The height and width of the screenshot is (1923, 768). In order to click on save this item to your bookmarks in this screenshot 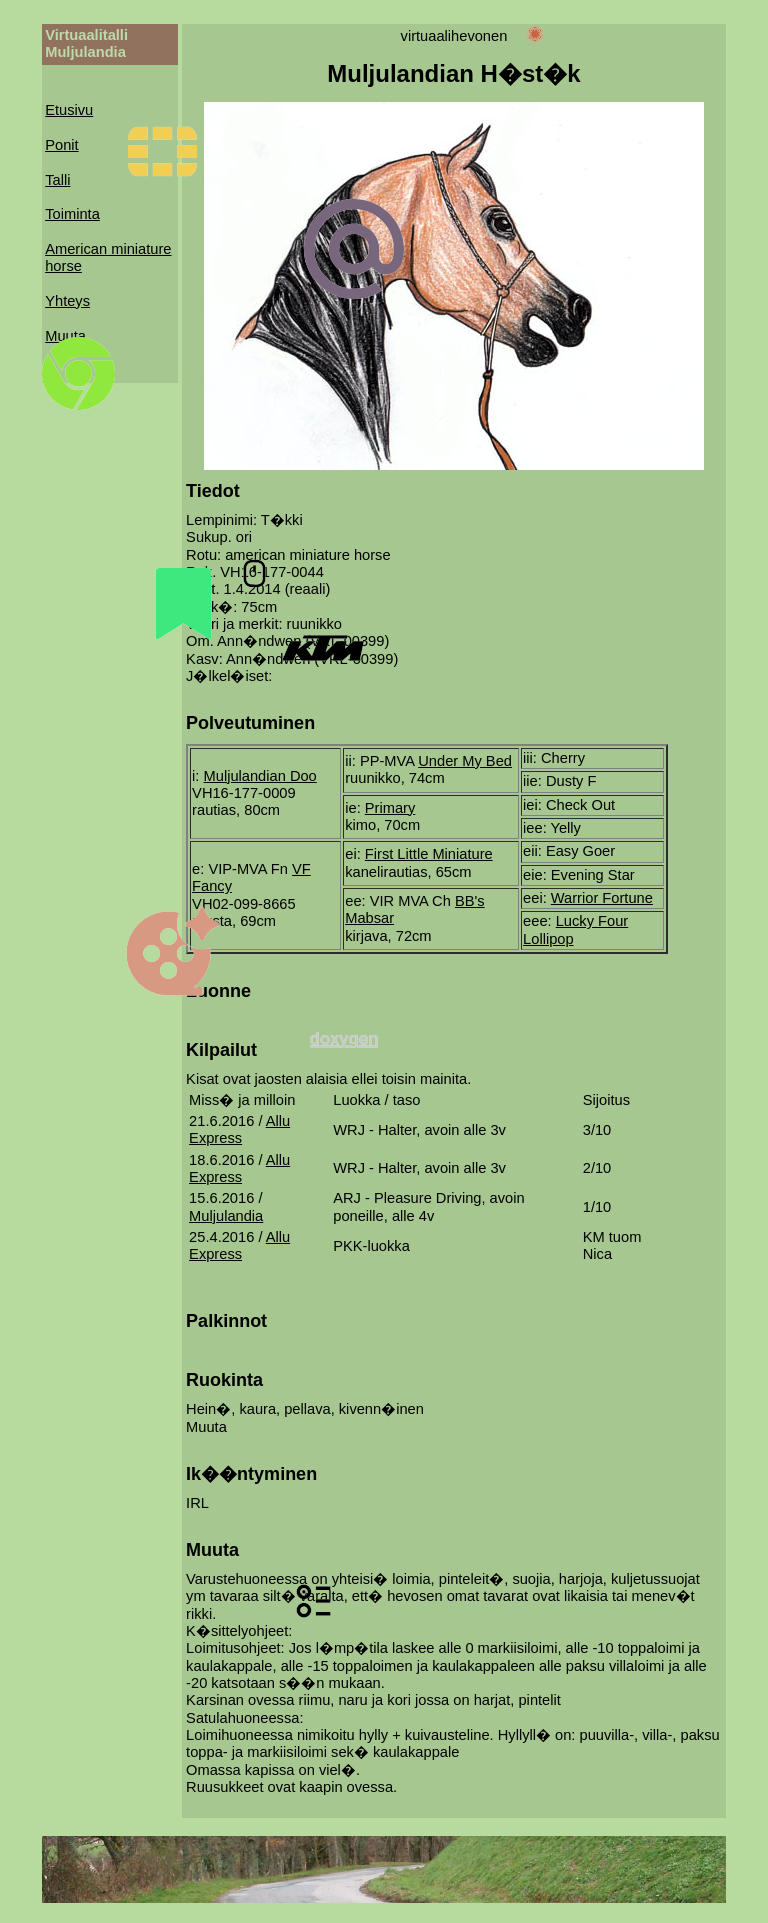, I will do `click(183, 602)`.